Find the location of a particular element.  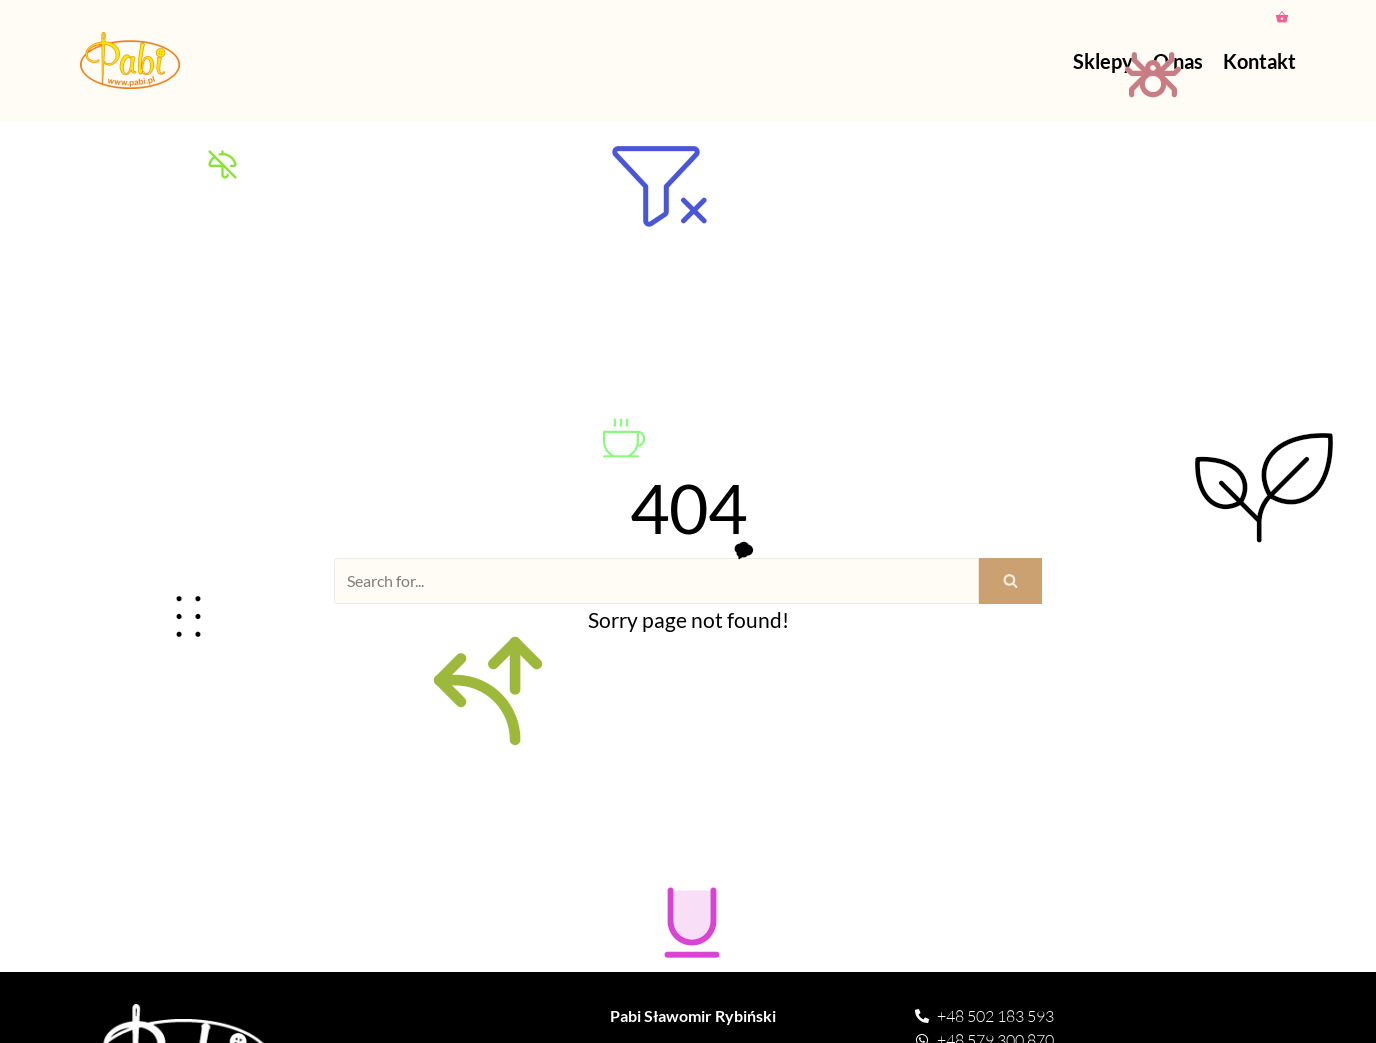

indicates bug or error in the system is located at coordinates (1153, 76).